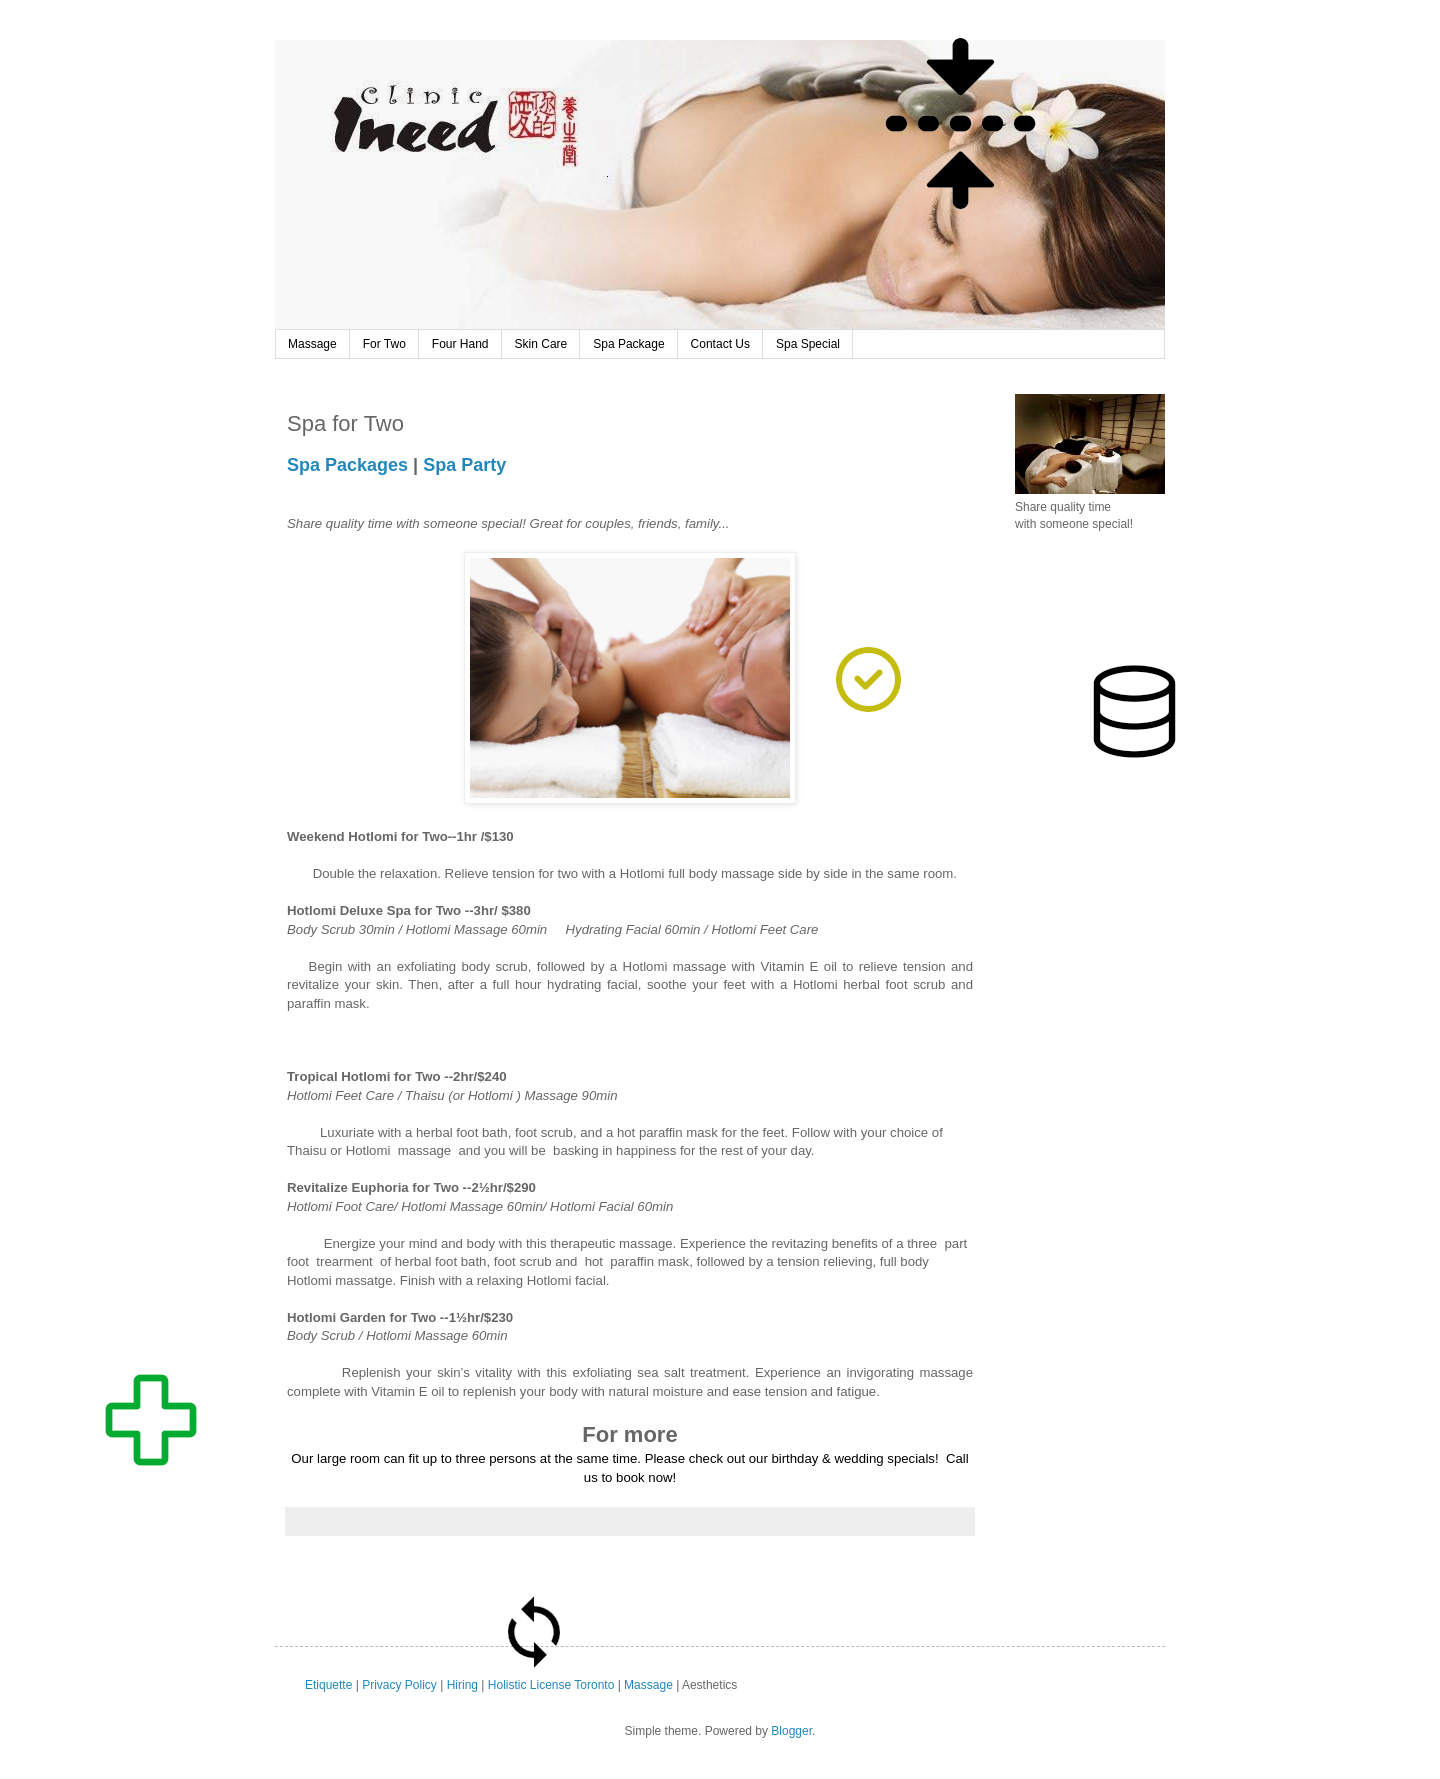  I want to click on access database storage, so click(1134, 711).